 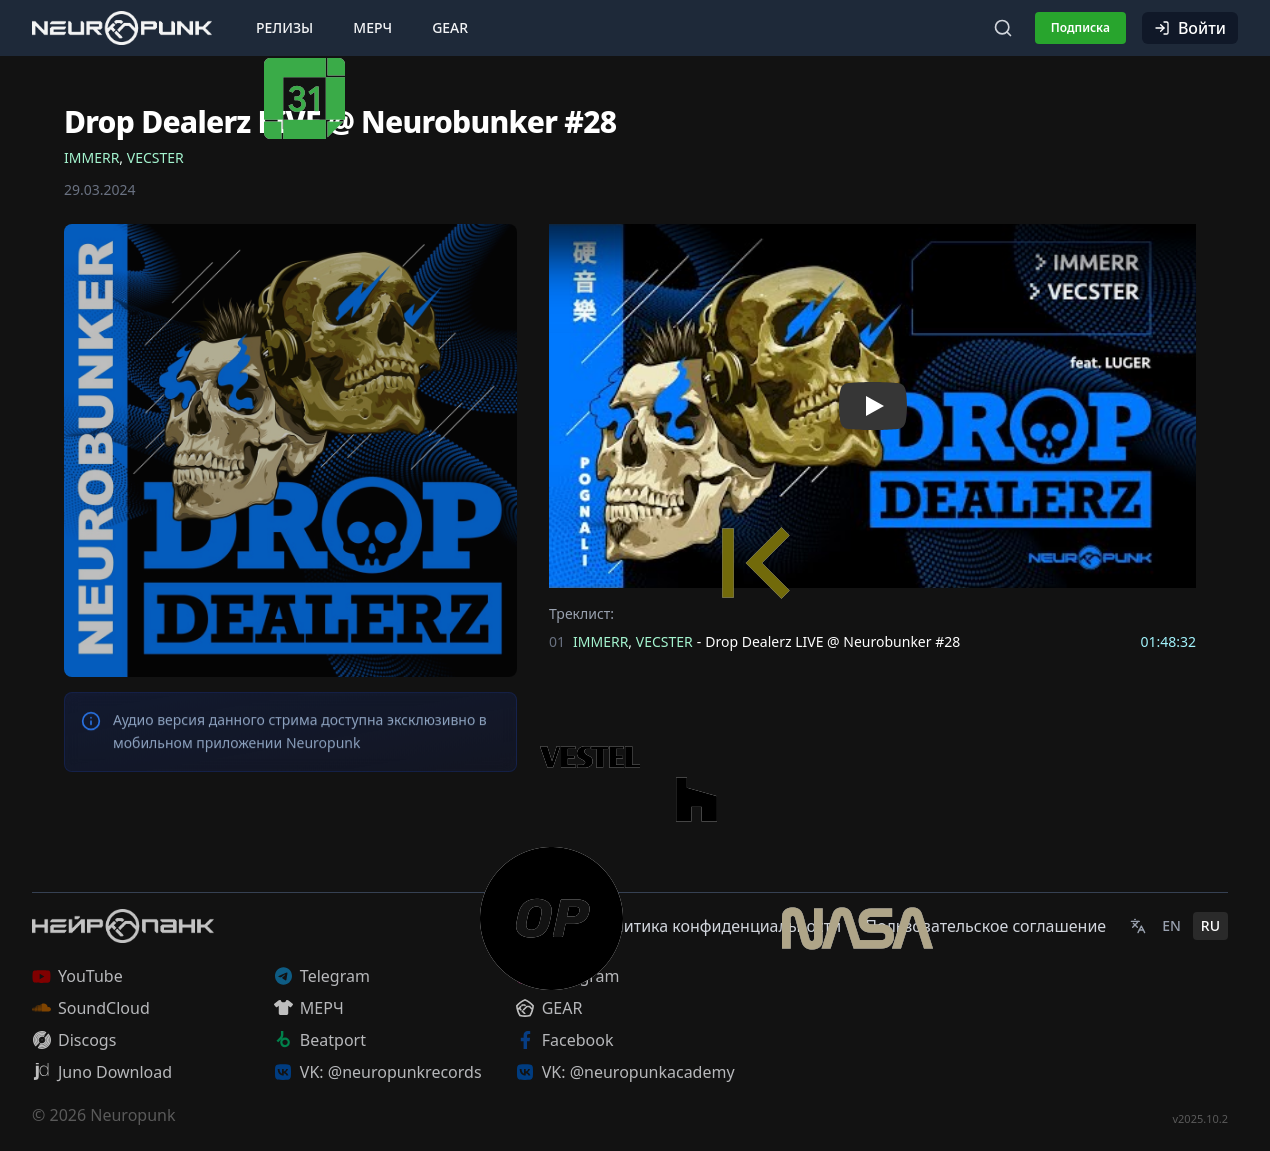 What do you see at coordinates (751, 563) in the screenshot?
I see `skip to previous track` at bounding box center [751, 563].